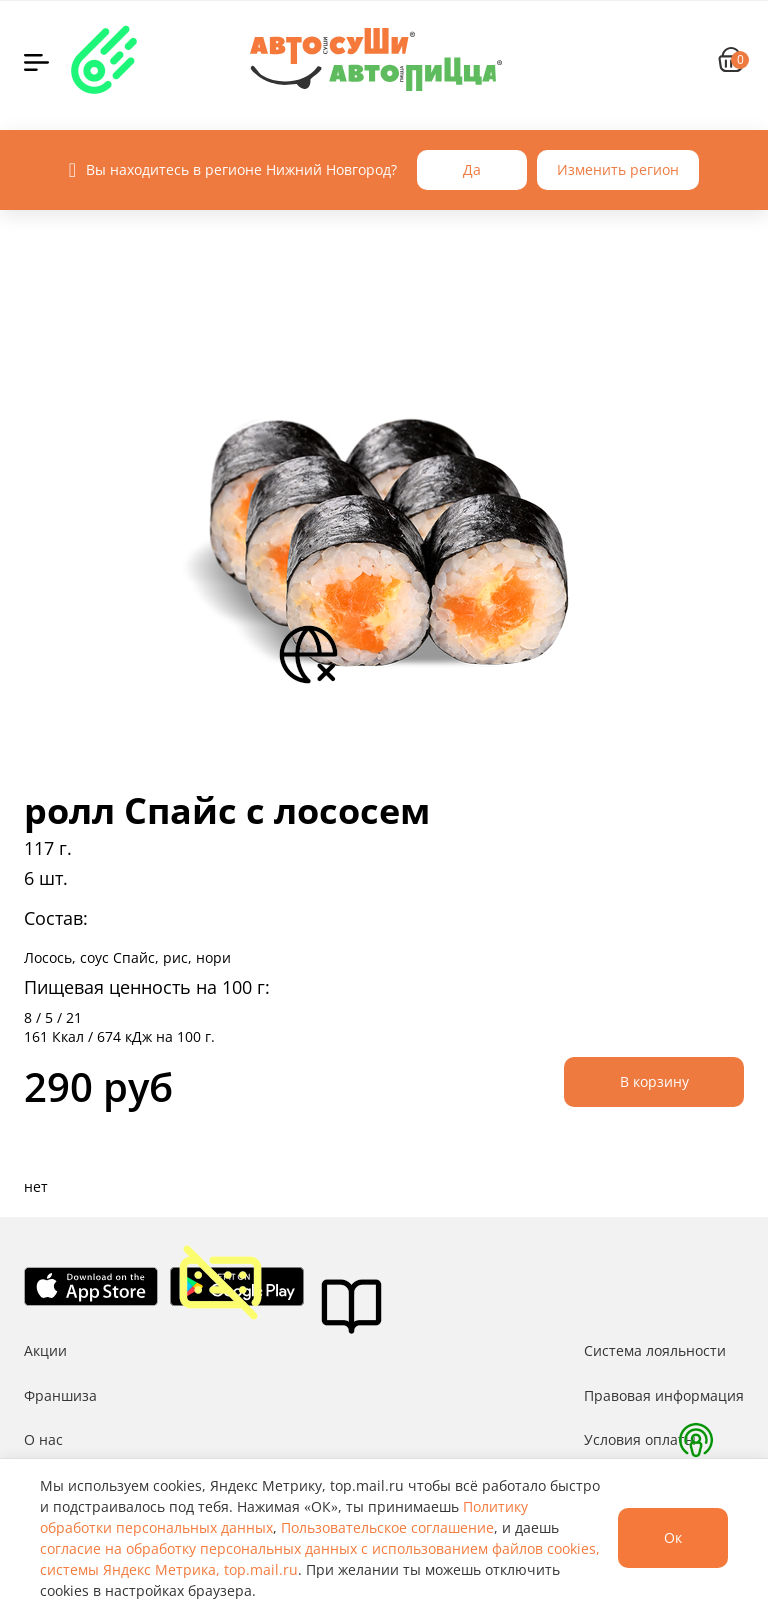 This screenshot has width=768, height=1617. I want to click on open apple podcasts, so click(696, 1440).